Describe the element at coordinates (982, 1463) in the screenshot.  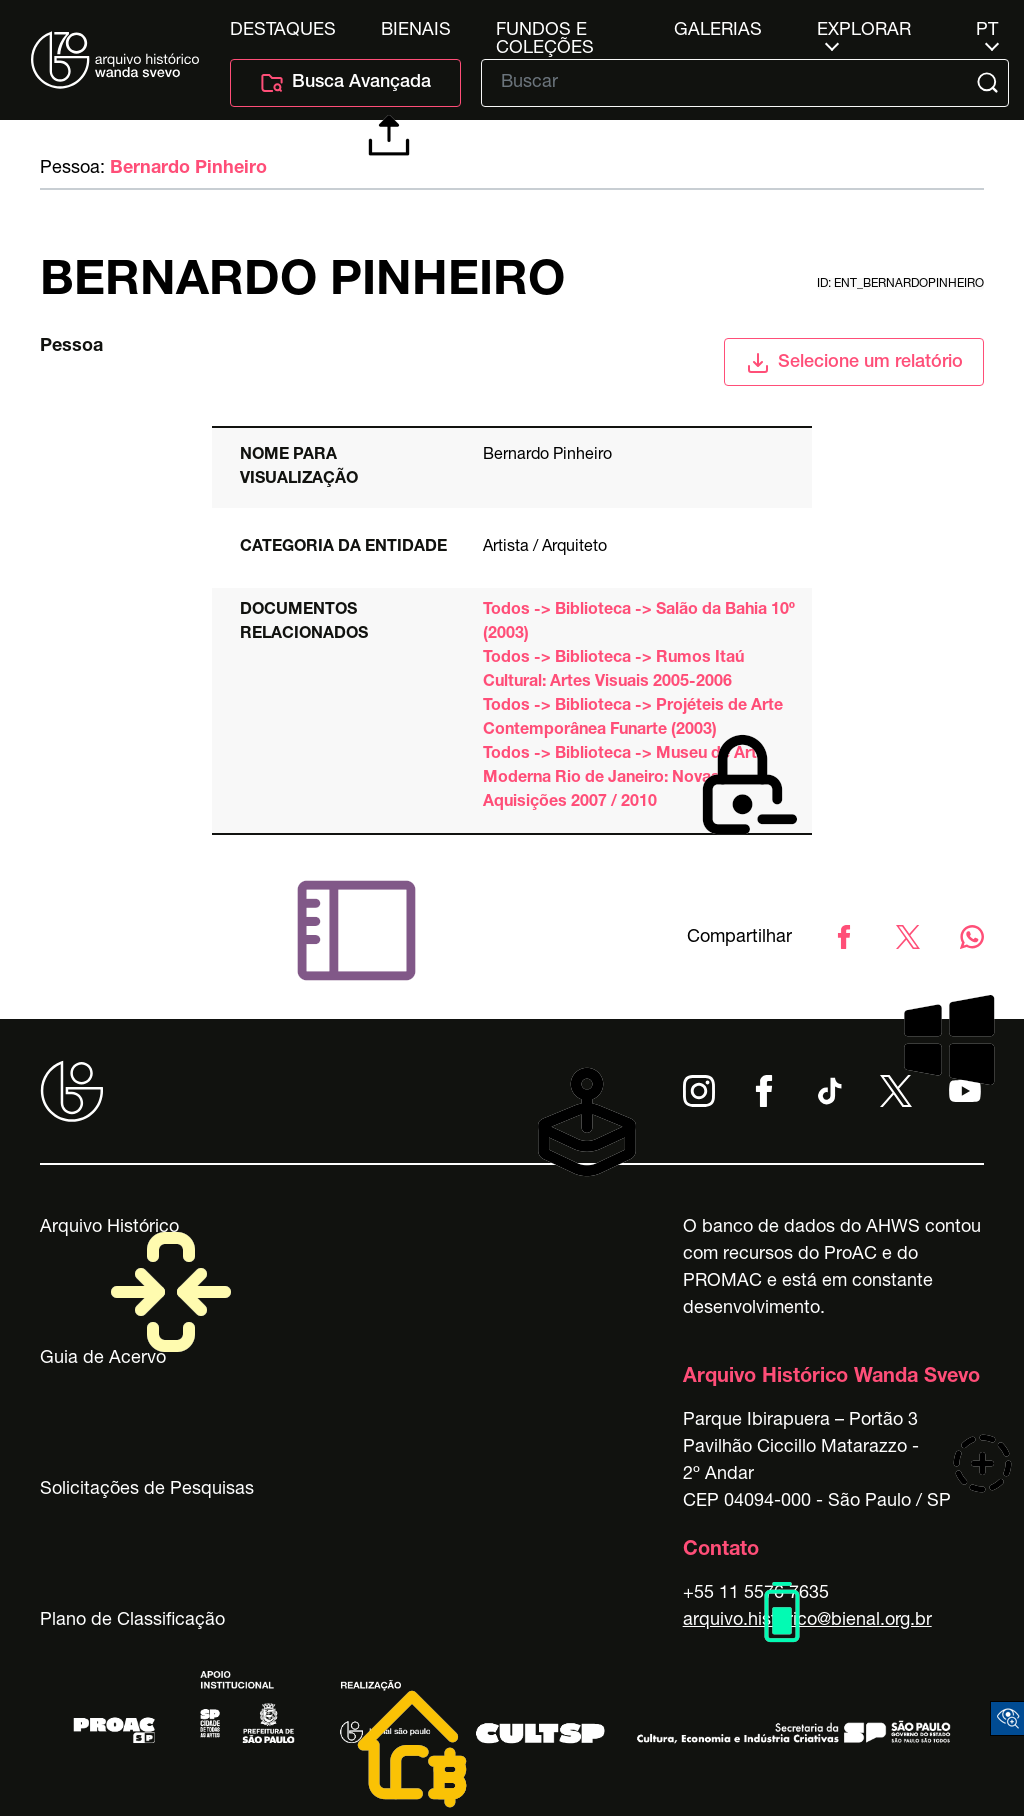
I see `add a new item or element` at that location.